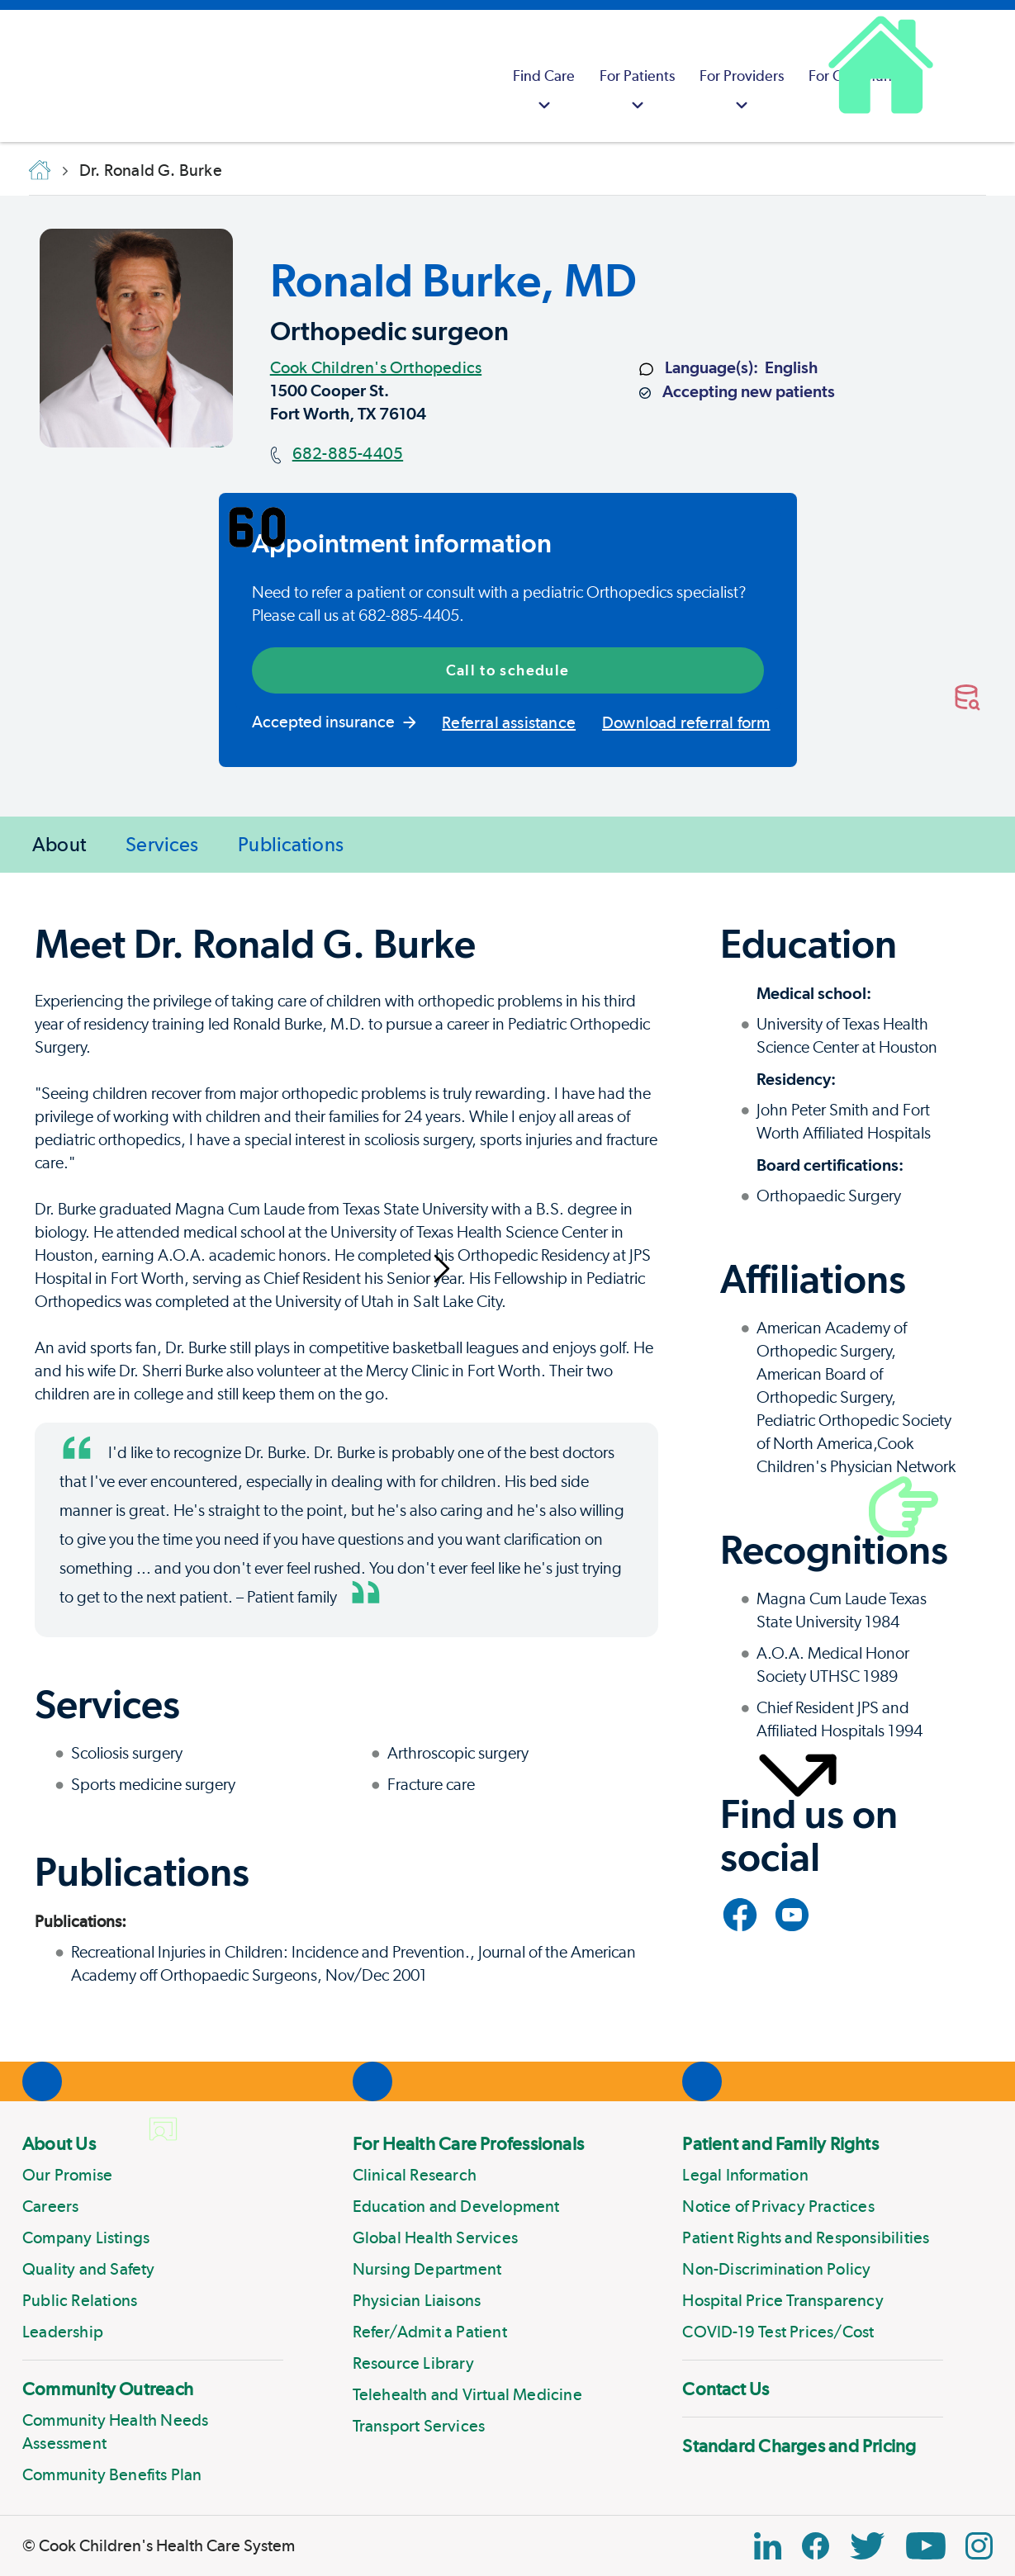 This screenshot has width=1015, height=2576. I want to click on navigate to the next item or step, so click(902, 1508).